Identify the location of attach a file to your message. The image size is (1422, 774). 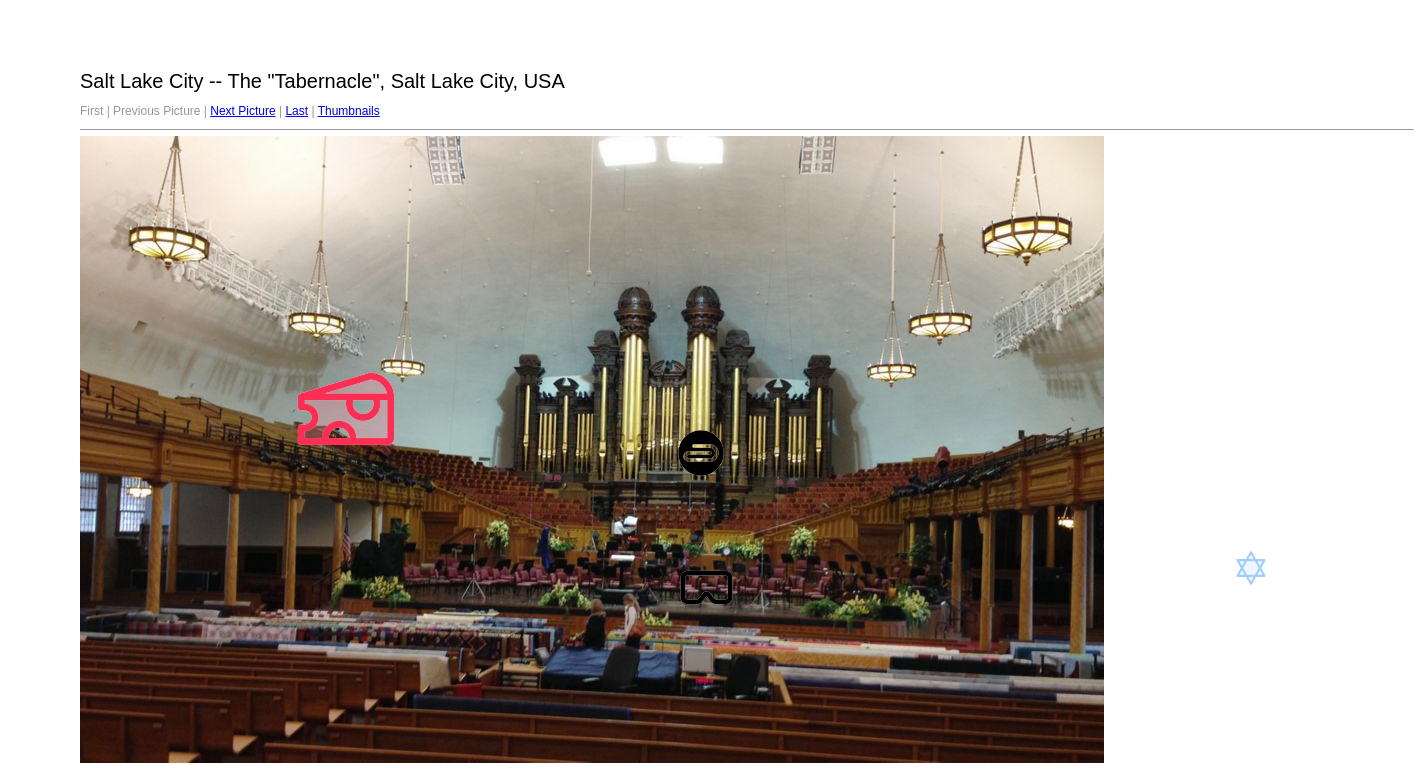
(701, 453).